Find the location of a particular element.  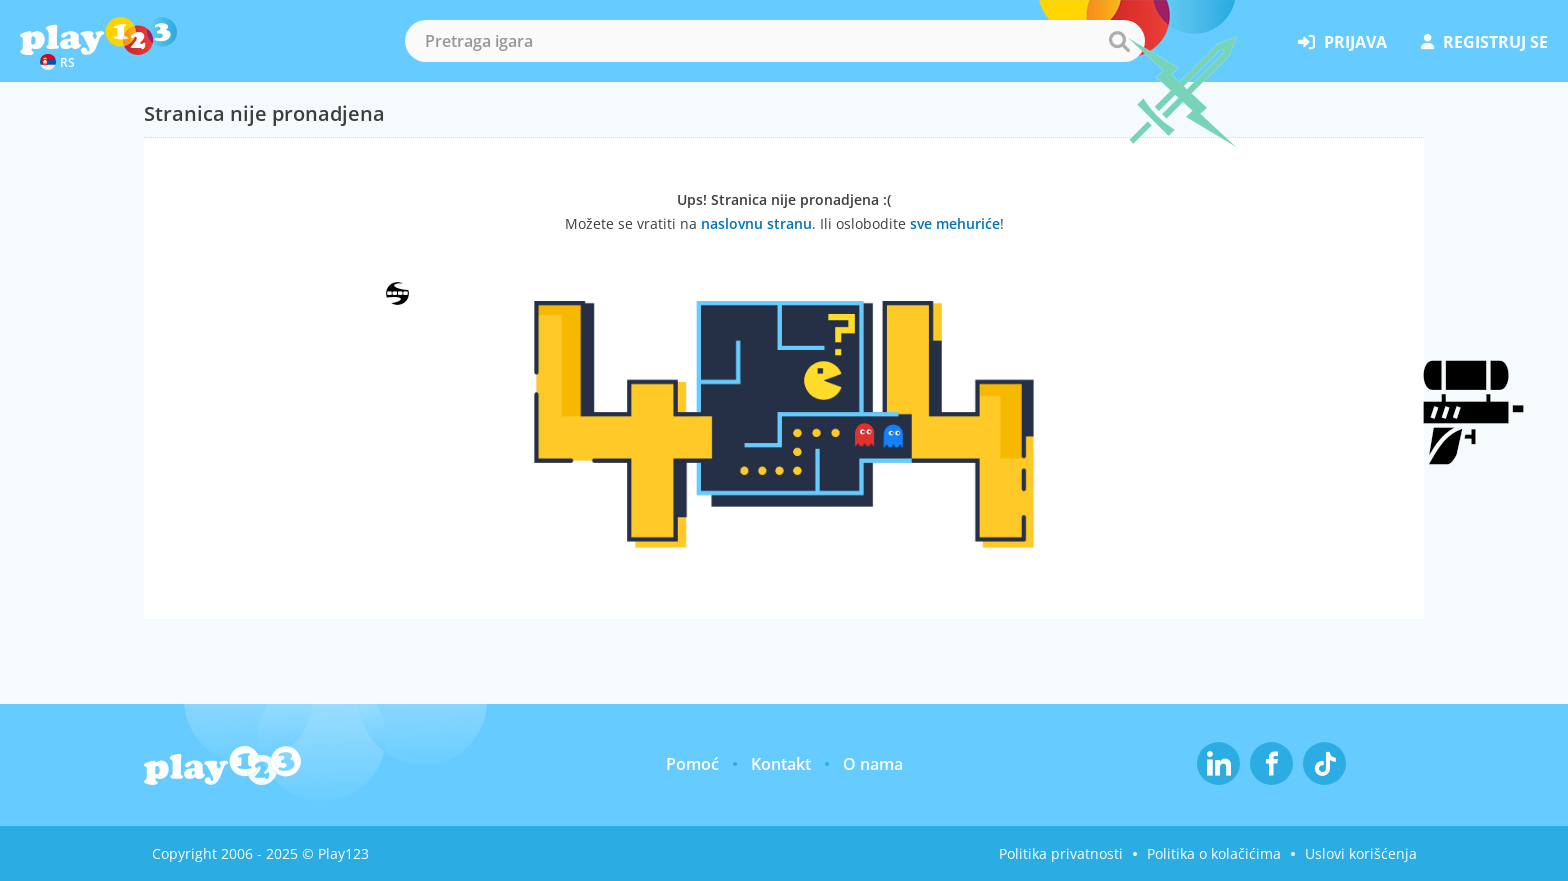

access video or media gallery is located at coordinates (397, 293).